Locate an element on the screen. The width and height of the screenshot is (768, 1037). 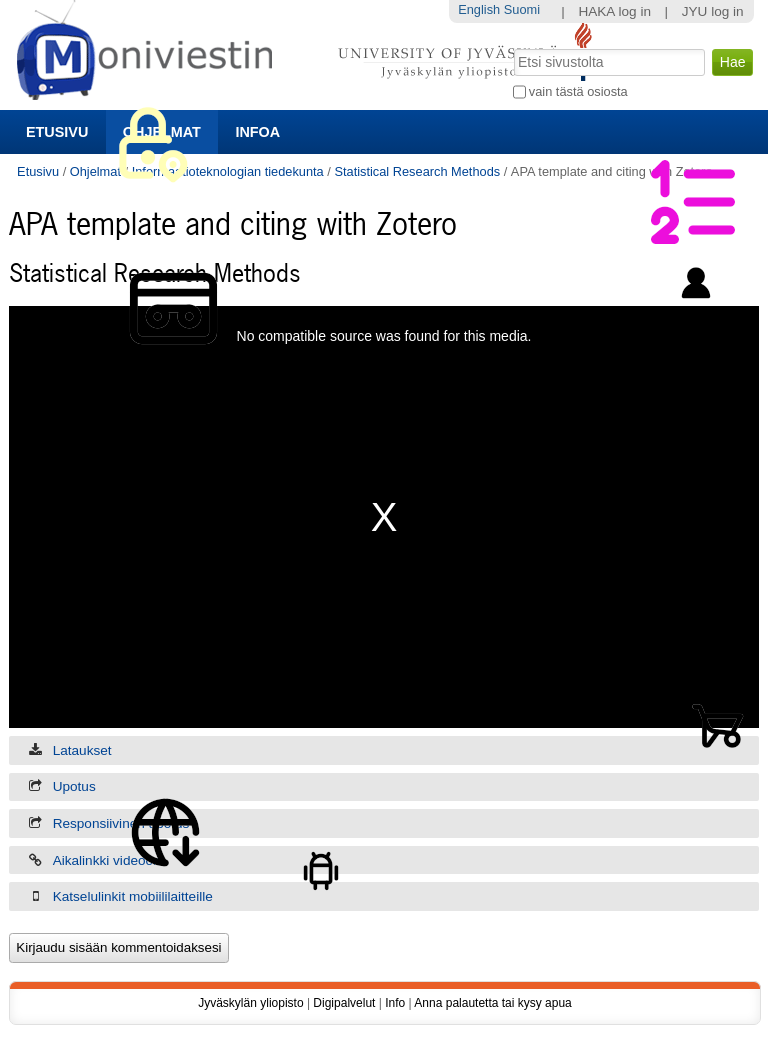
view your profile is located at coordinates (696, 284).